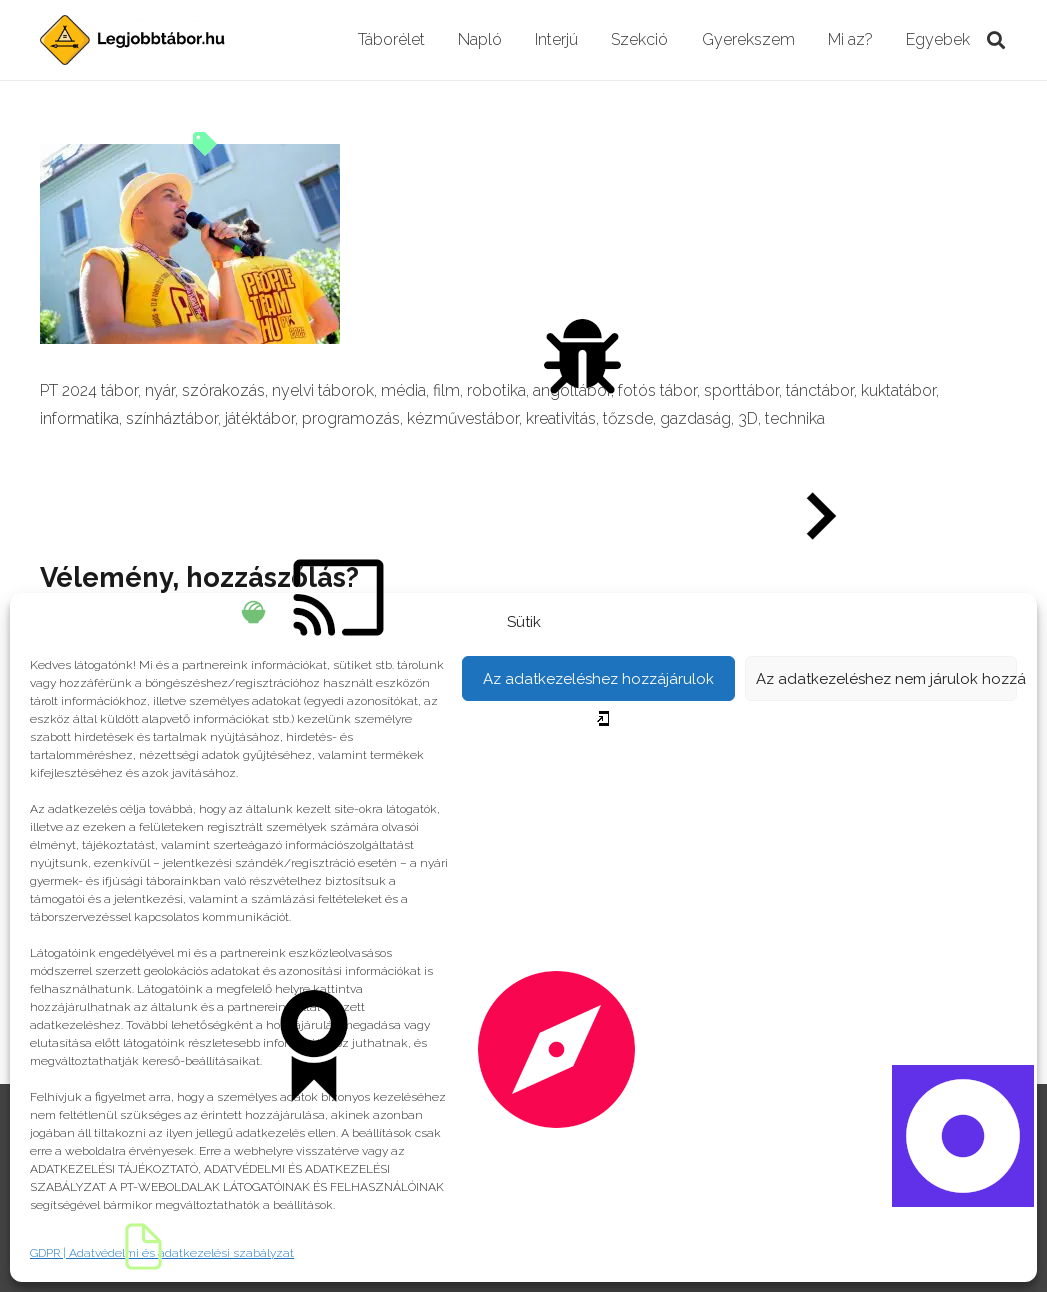  What do you see at coordinates (143, 1246) in the screenshot?
I see `view document details` at bounding box center [143, 1246].